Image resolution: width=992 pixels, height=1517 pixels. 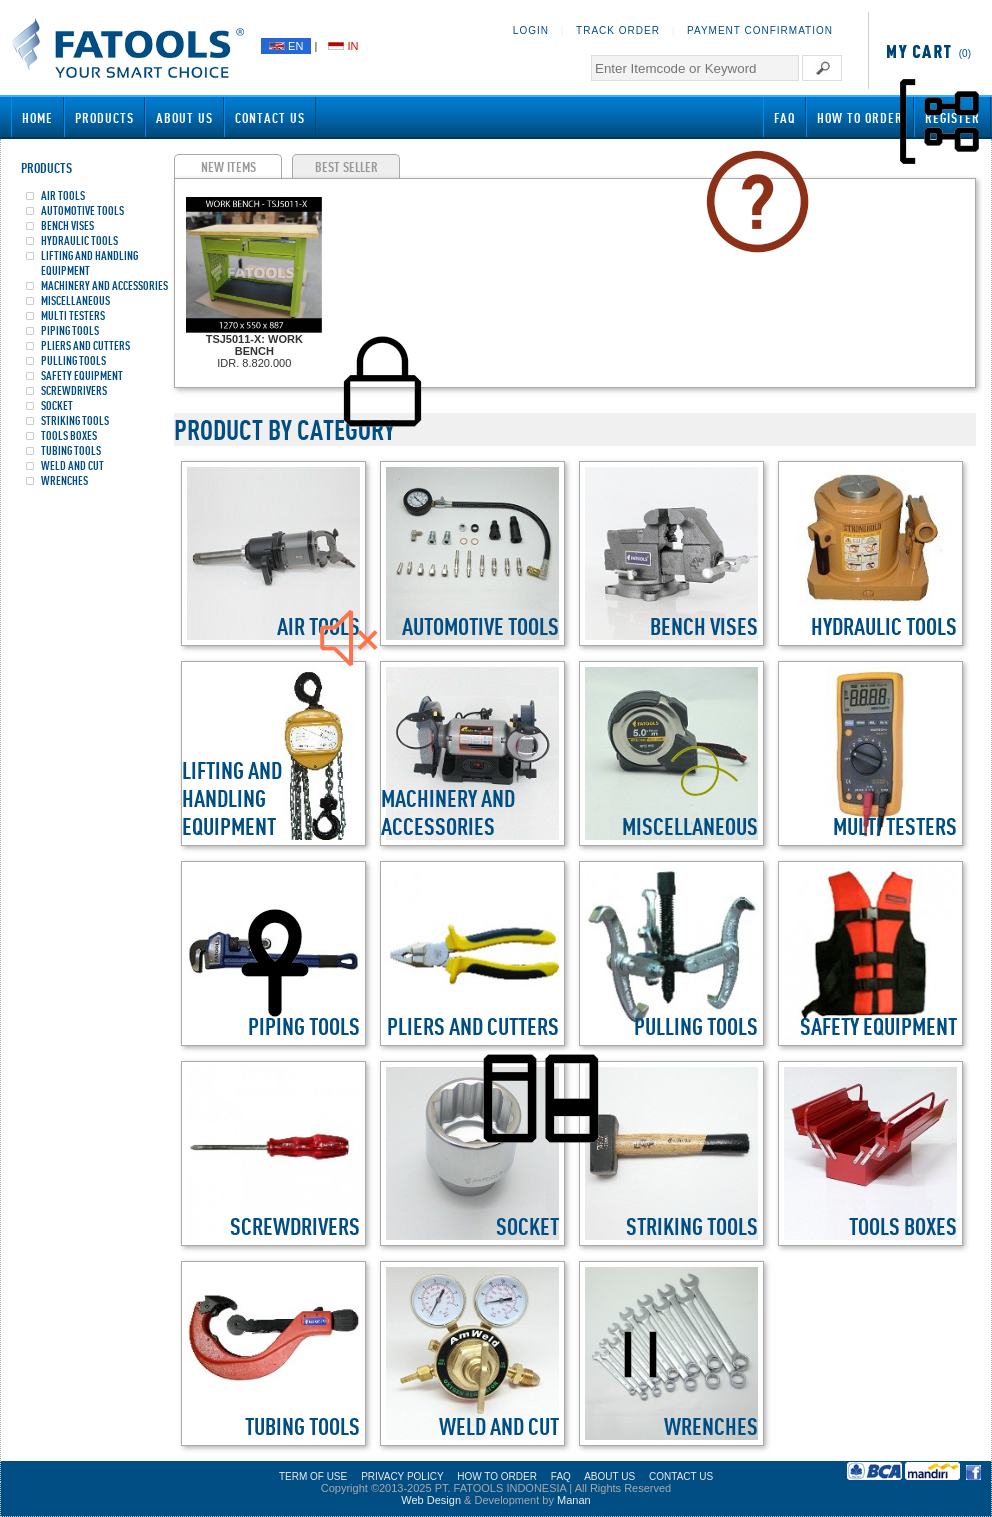 What do you see at coordinates (275, 963) in the screenshot?
I see `indicates egyptian or ancient history content` at bounding box center [275, 963].